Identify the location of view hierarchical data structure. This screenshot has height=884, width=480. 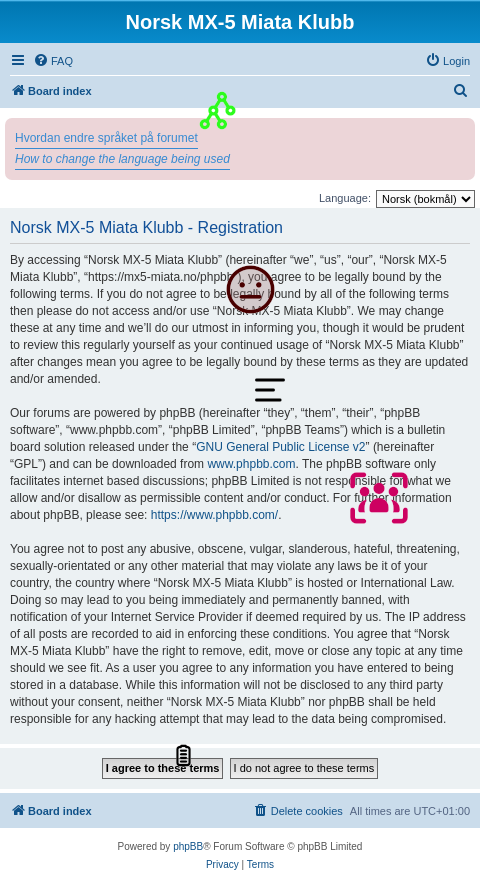
(218, 110).